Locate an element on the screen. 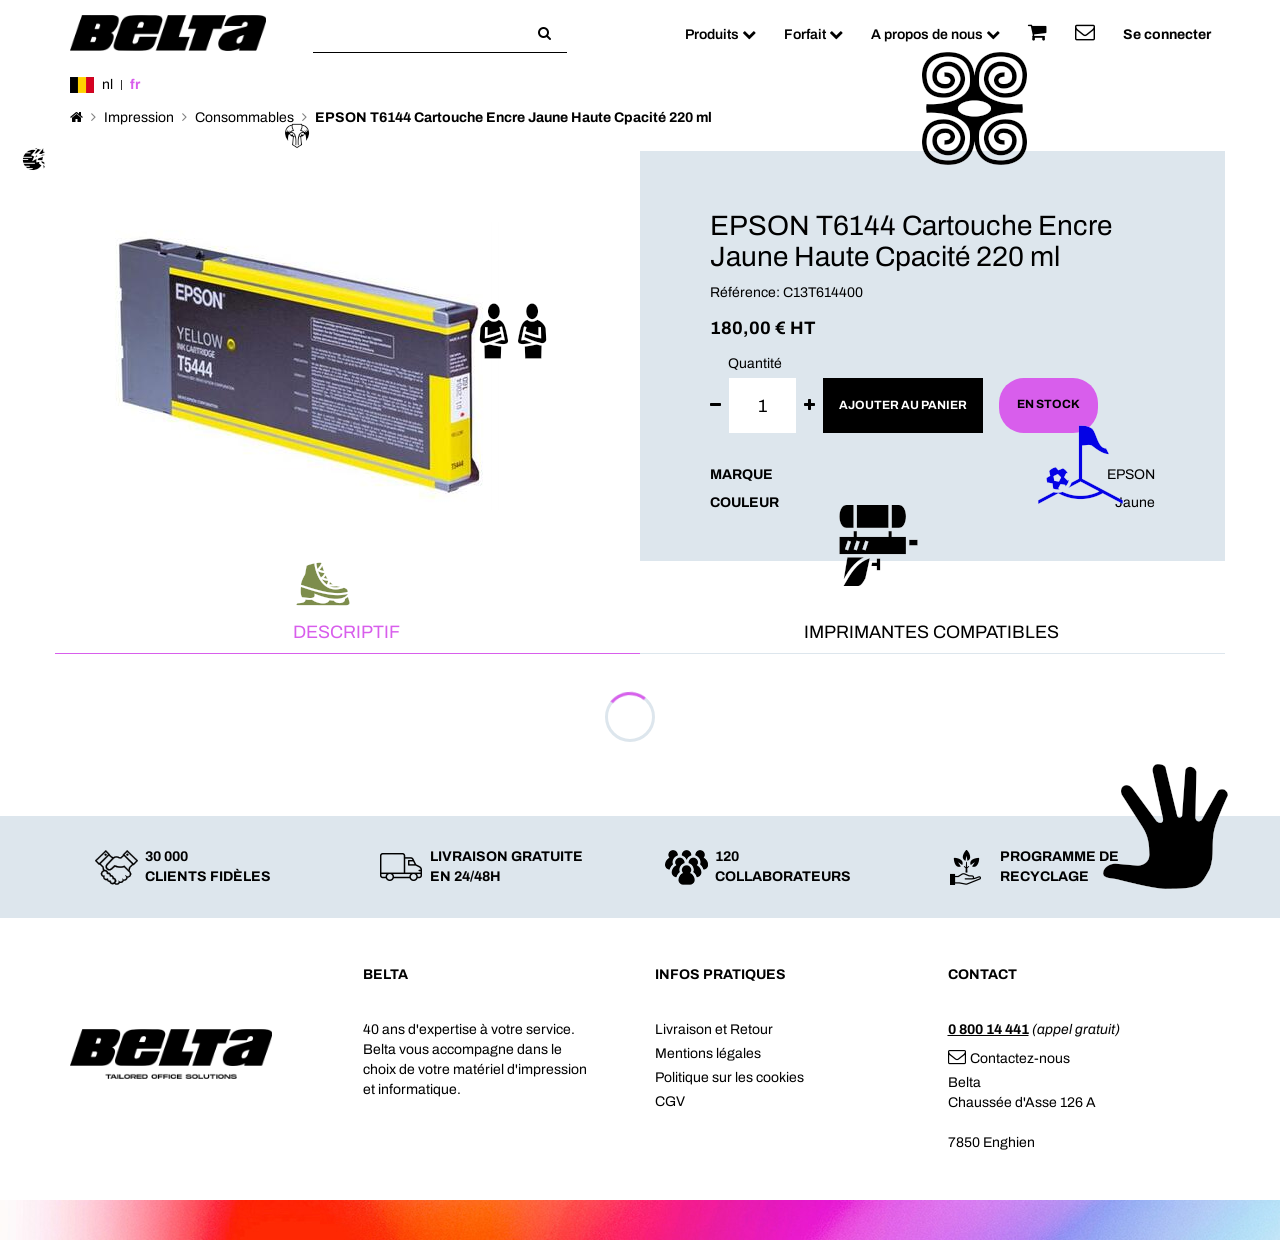  start a face-to-face meeting or video call is located at coordinates (513, 331).